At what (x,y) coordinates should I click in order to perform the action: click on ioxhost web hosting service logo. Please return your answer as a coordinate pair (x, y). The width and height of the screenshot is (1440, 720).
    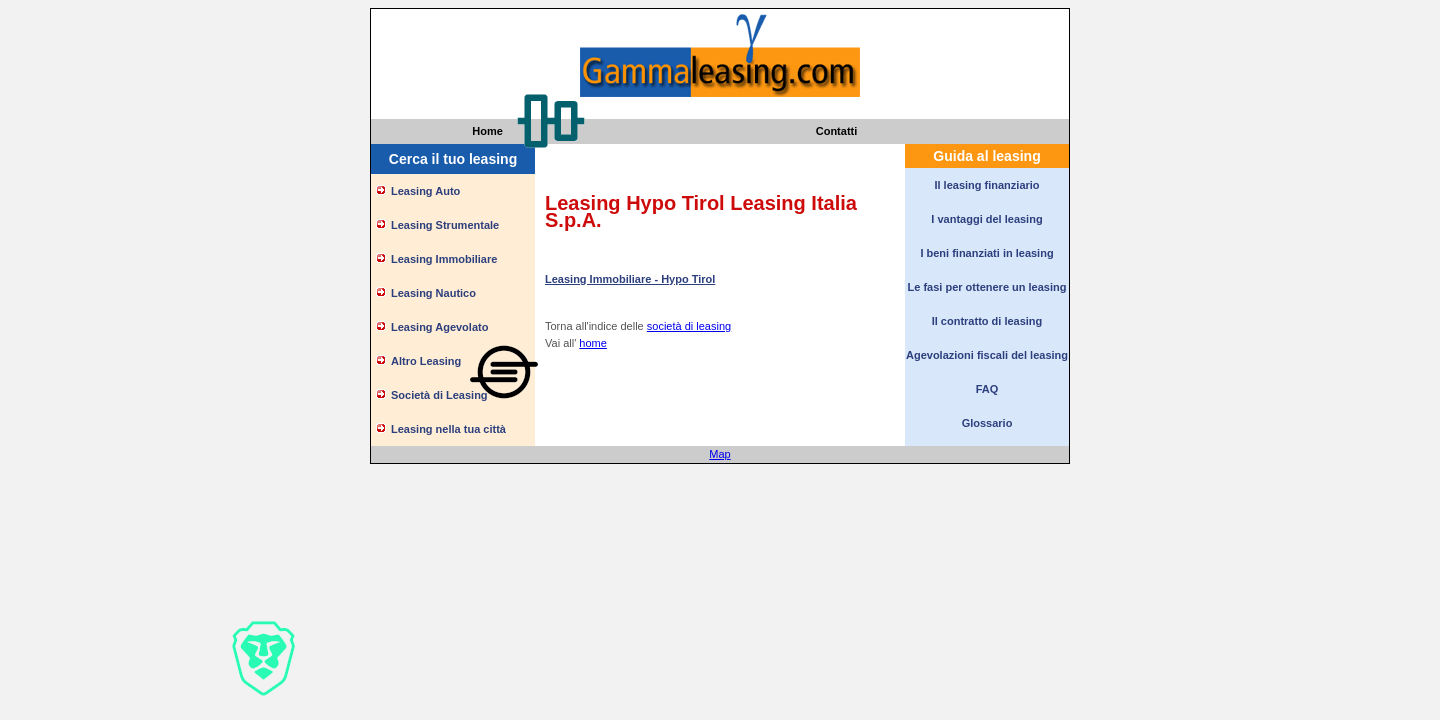
    Looking at the image, I should click on (504, 372).